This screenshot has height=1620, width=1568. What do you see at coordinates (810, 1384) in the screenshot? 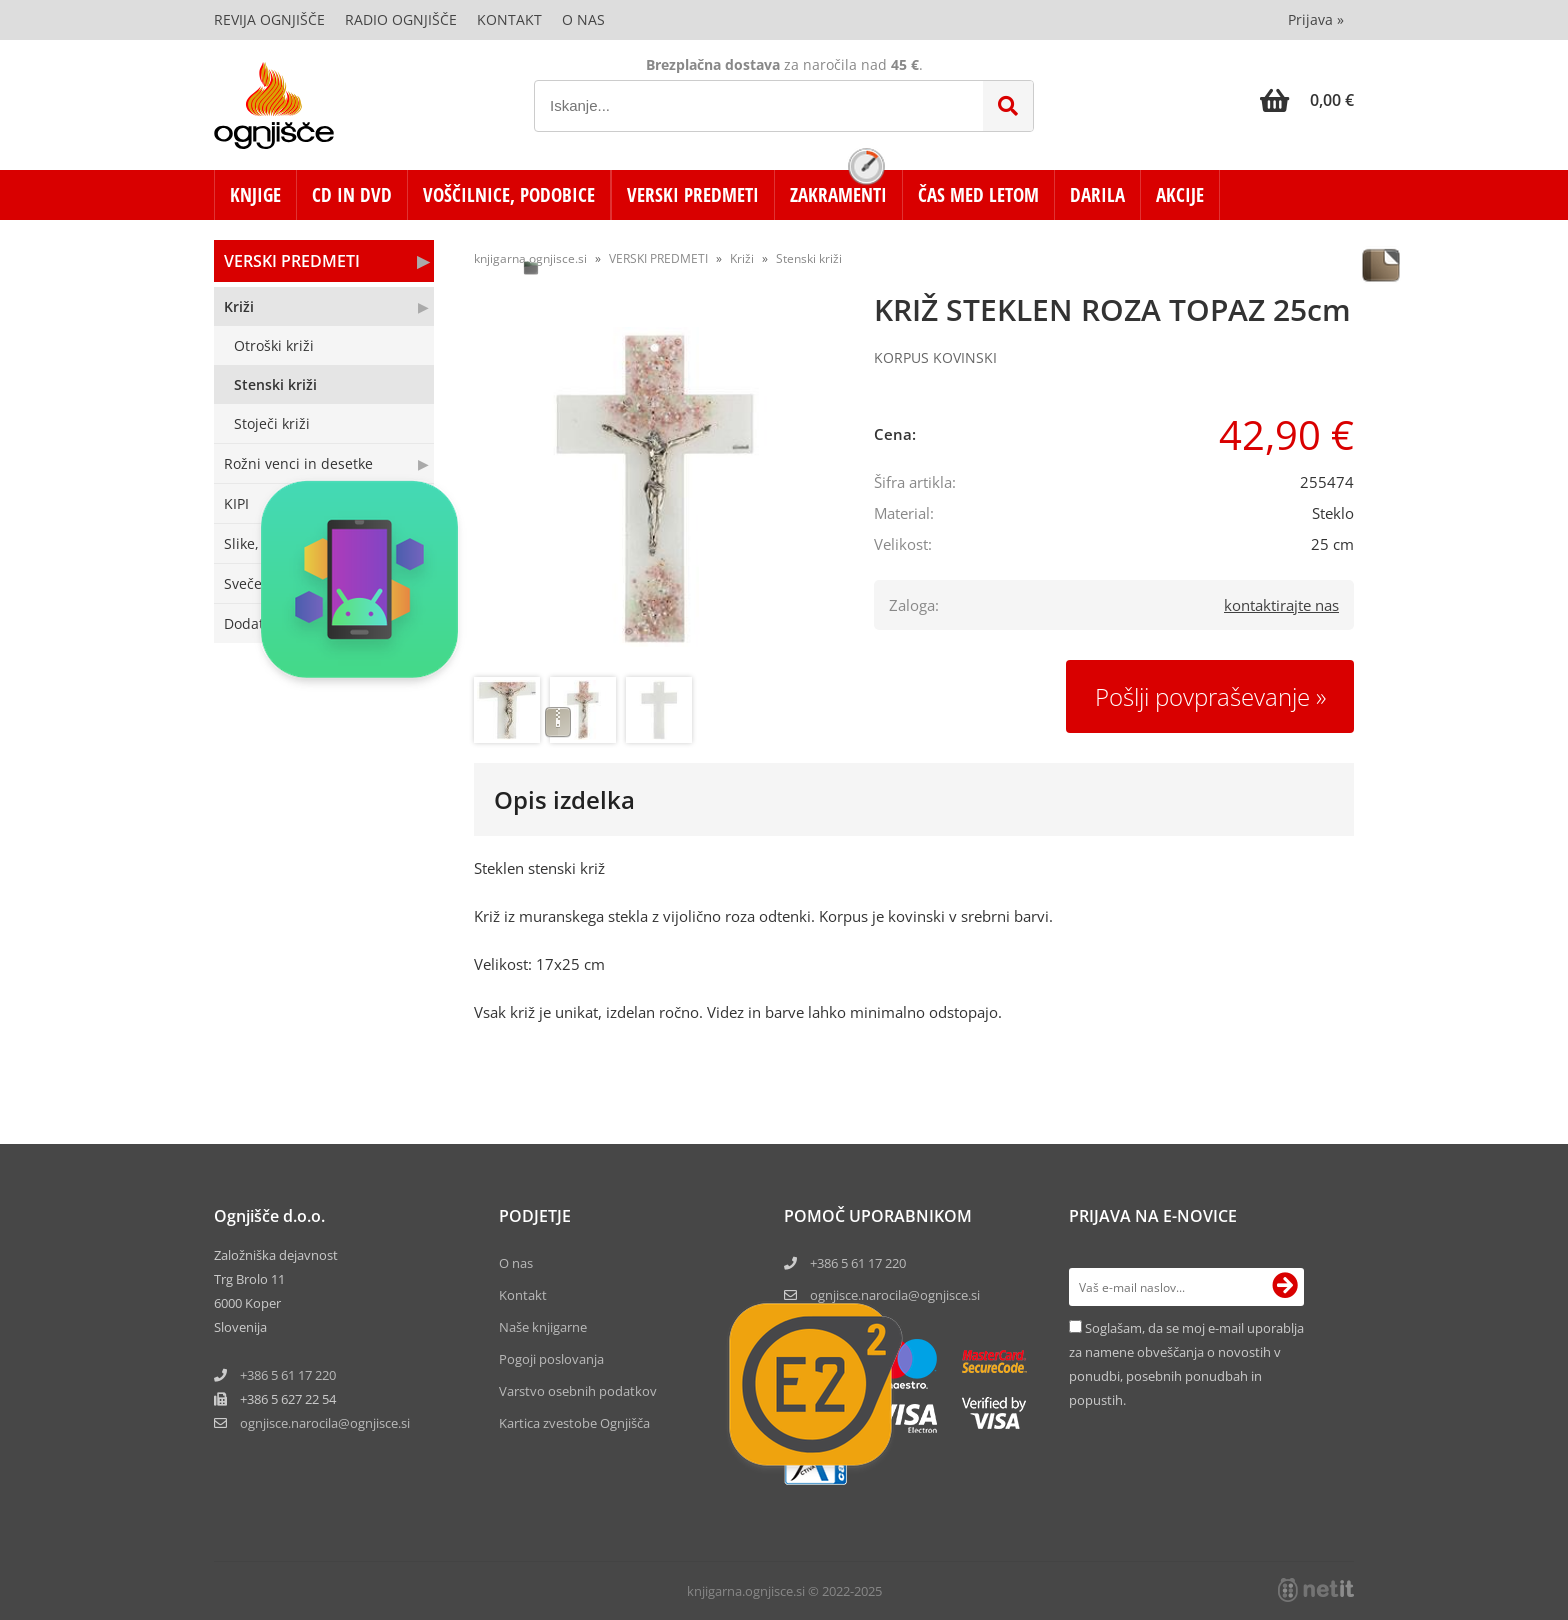
I see `launch Half-Life 2: Episode 2` at bounding box center [810, 1384].